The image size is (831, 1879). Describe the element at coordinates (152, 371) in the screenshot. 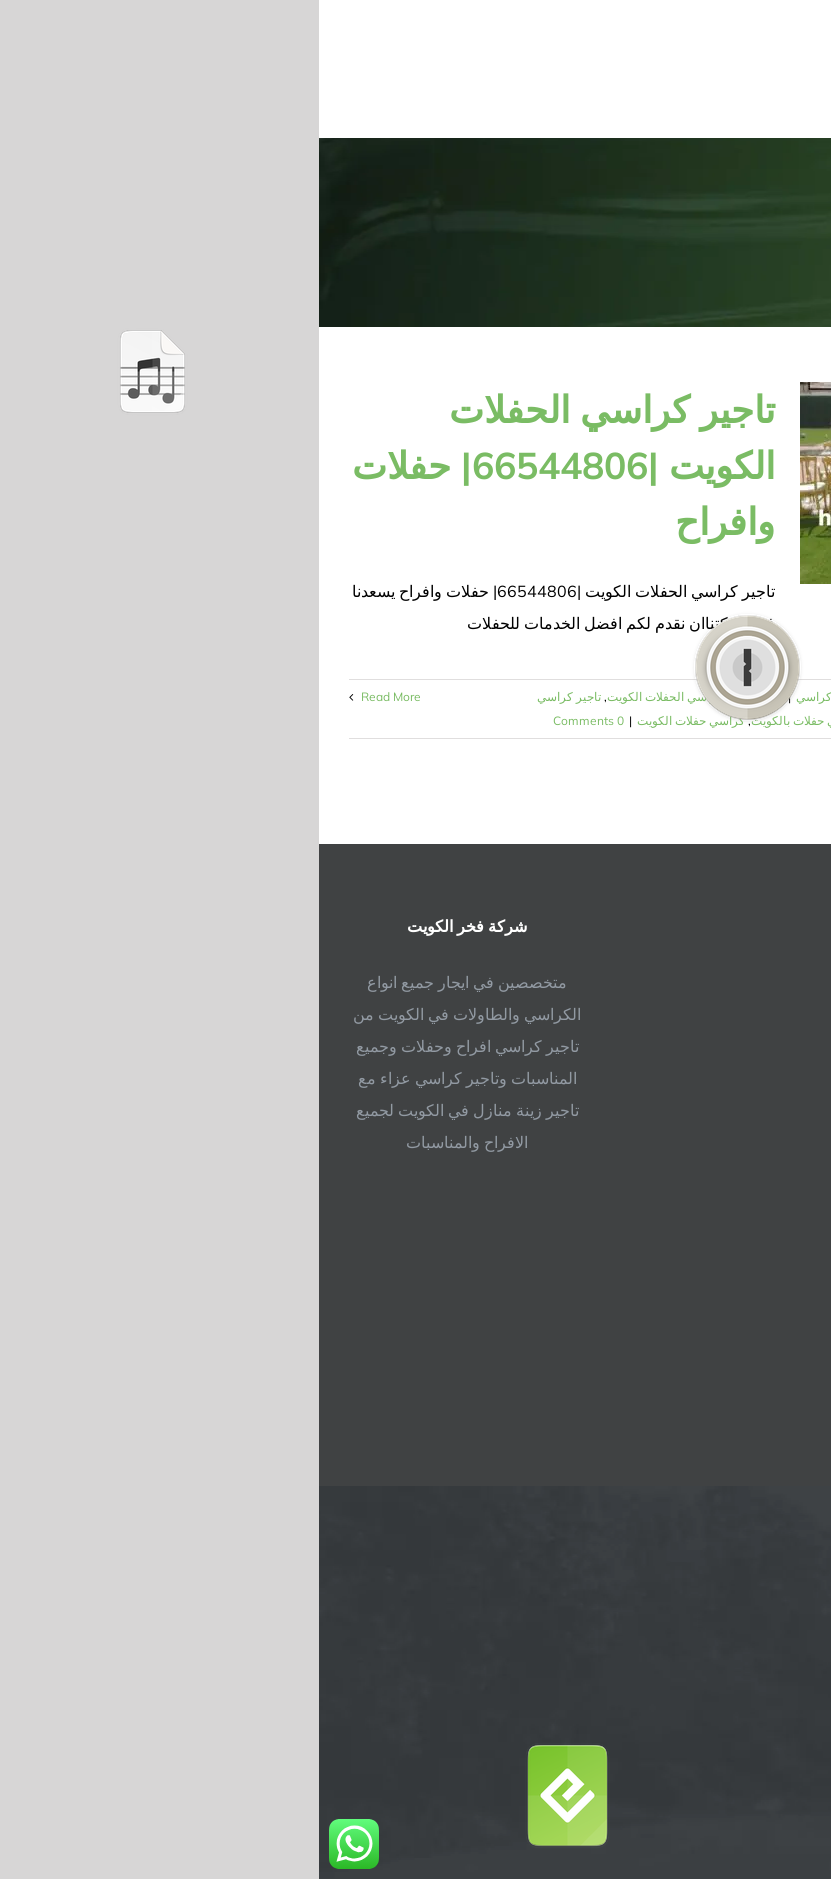

I see `open a lilypond music notation file` at that location.